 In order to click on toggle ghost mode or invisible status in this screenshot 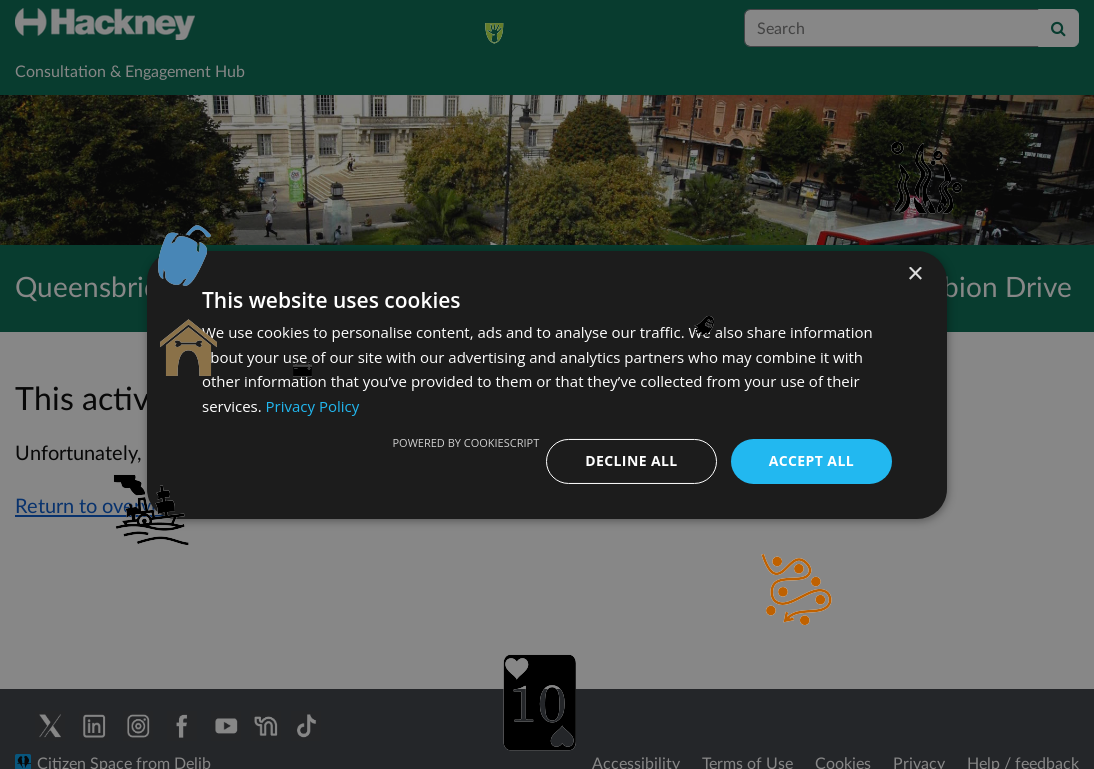, I will do `click(704, 326)`.